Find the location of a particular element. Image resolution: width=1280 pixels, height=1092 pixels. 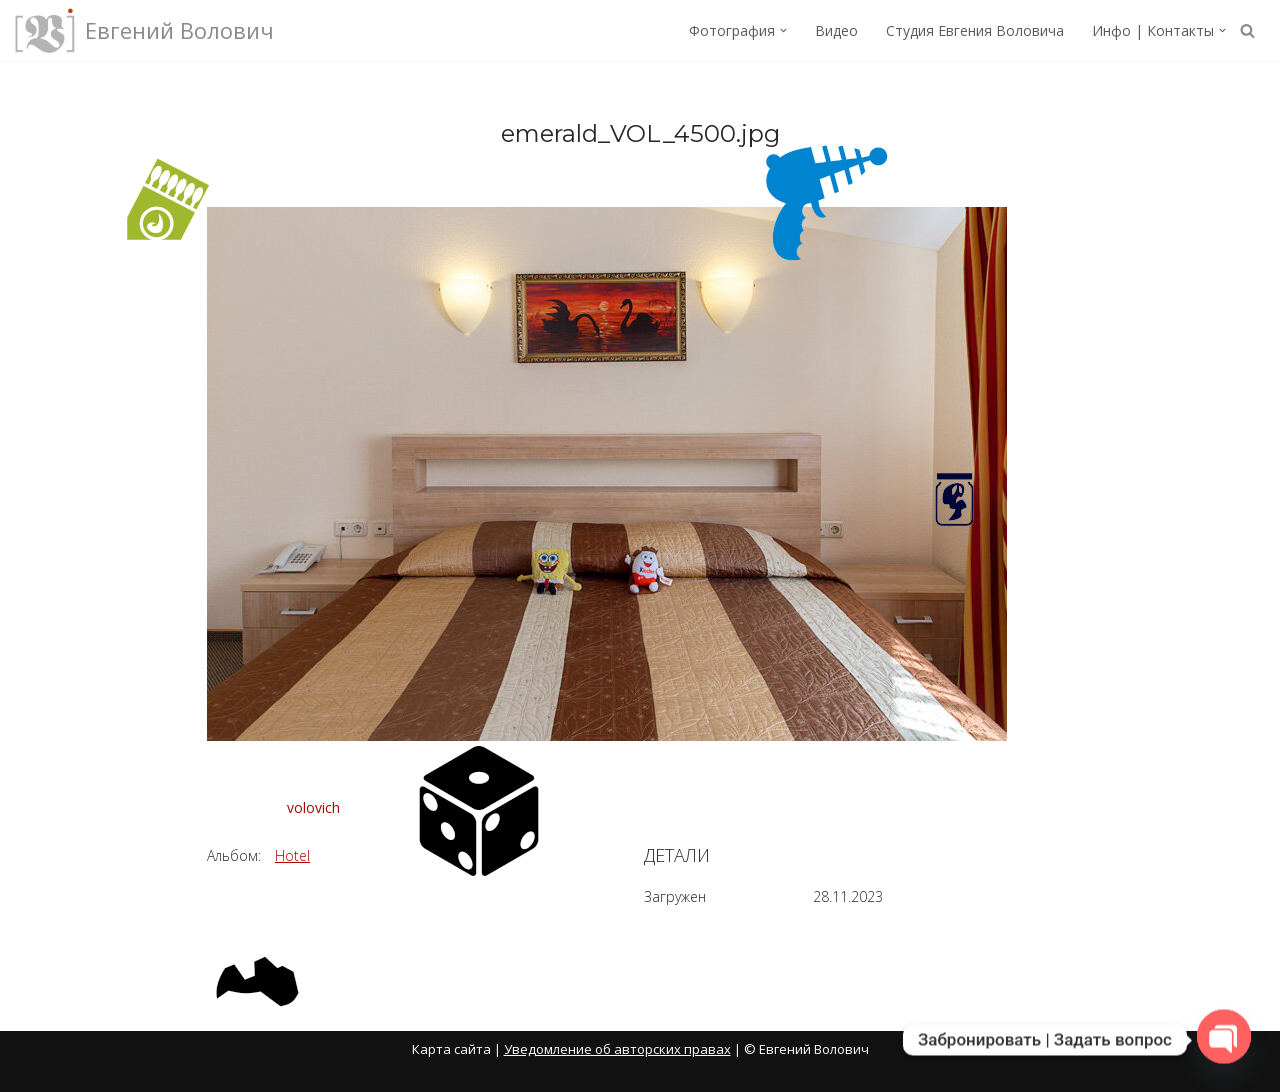

select latvia as your country or region is located at coordinates (257, 981).